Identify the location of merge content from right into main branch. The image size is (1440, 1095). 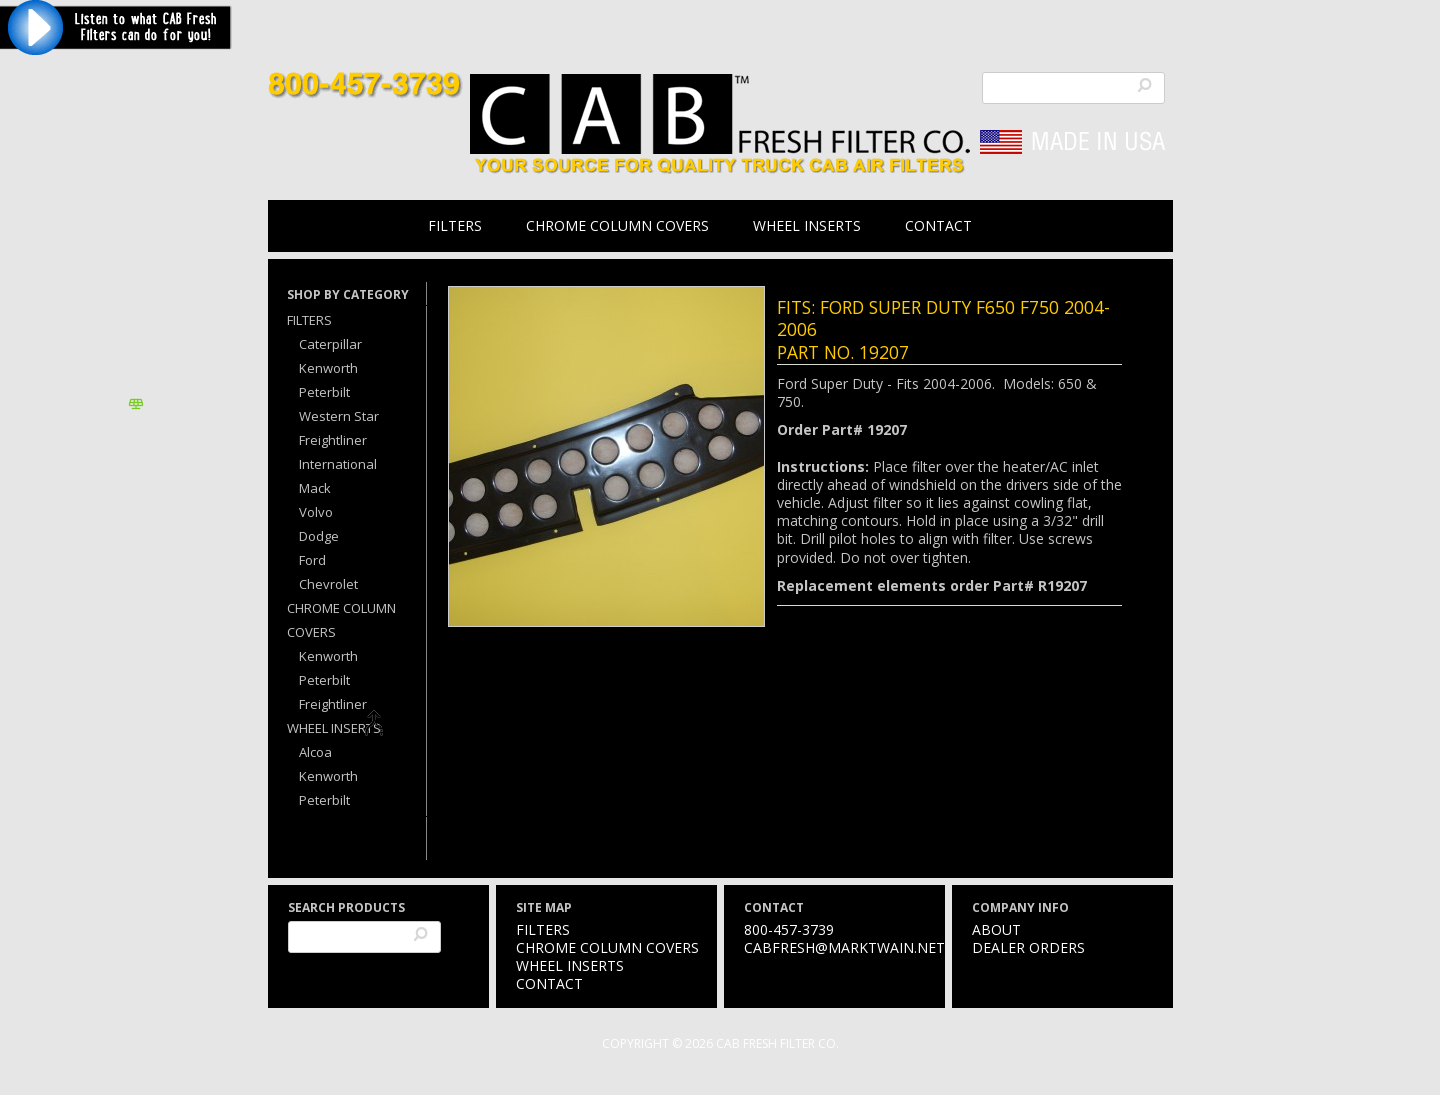
(374, 723).